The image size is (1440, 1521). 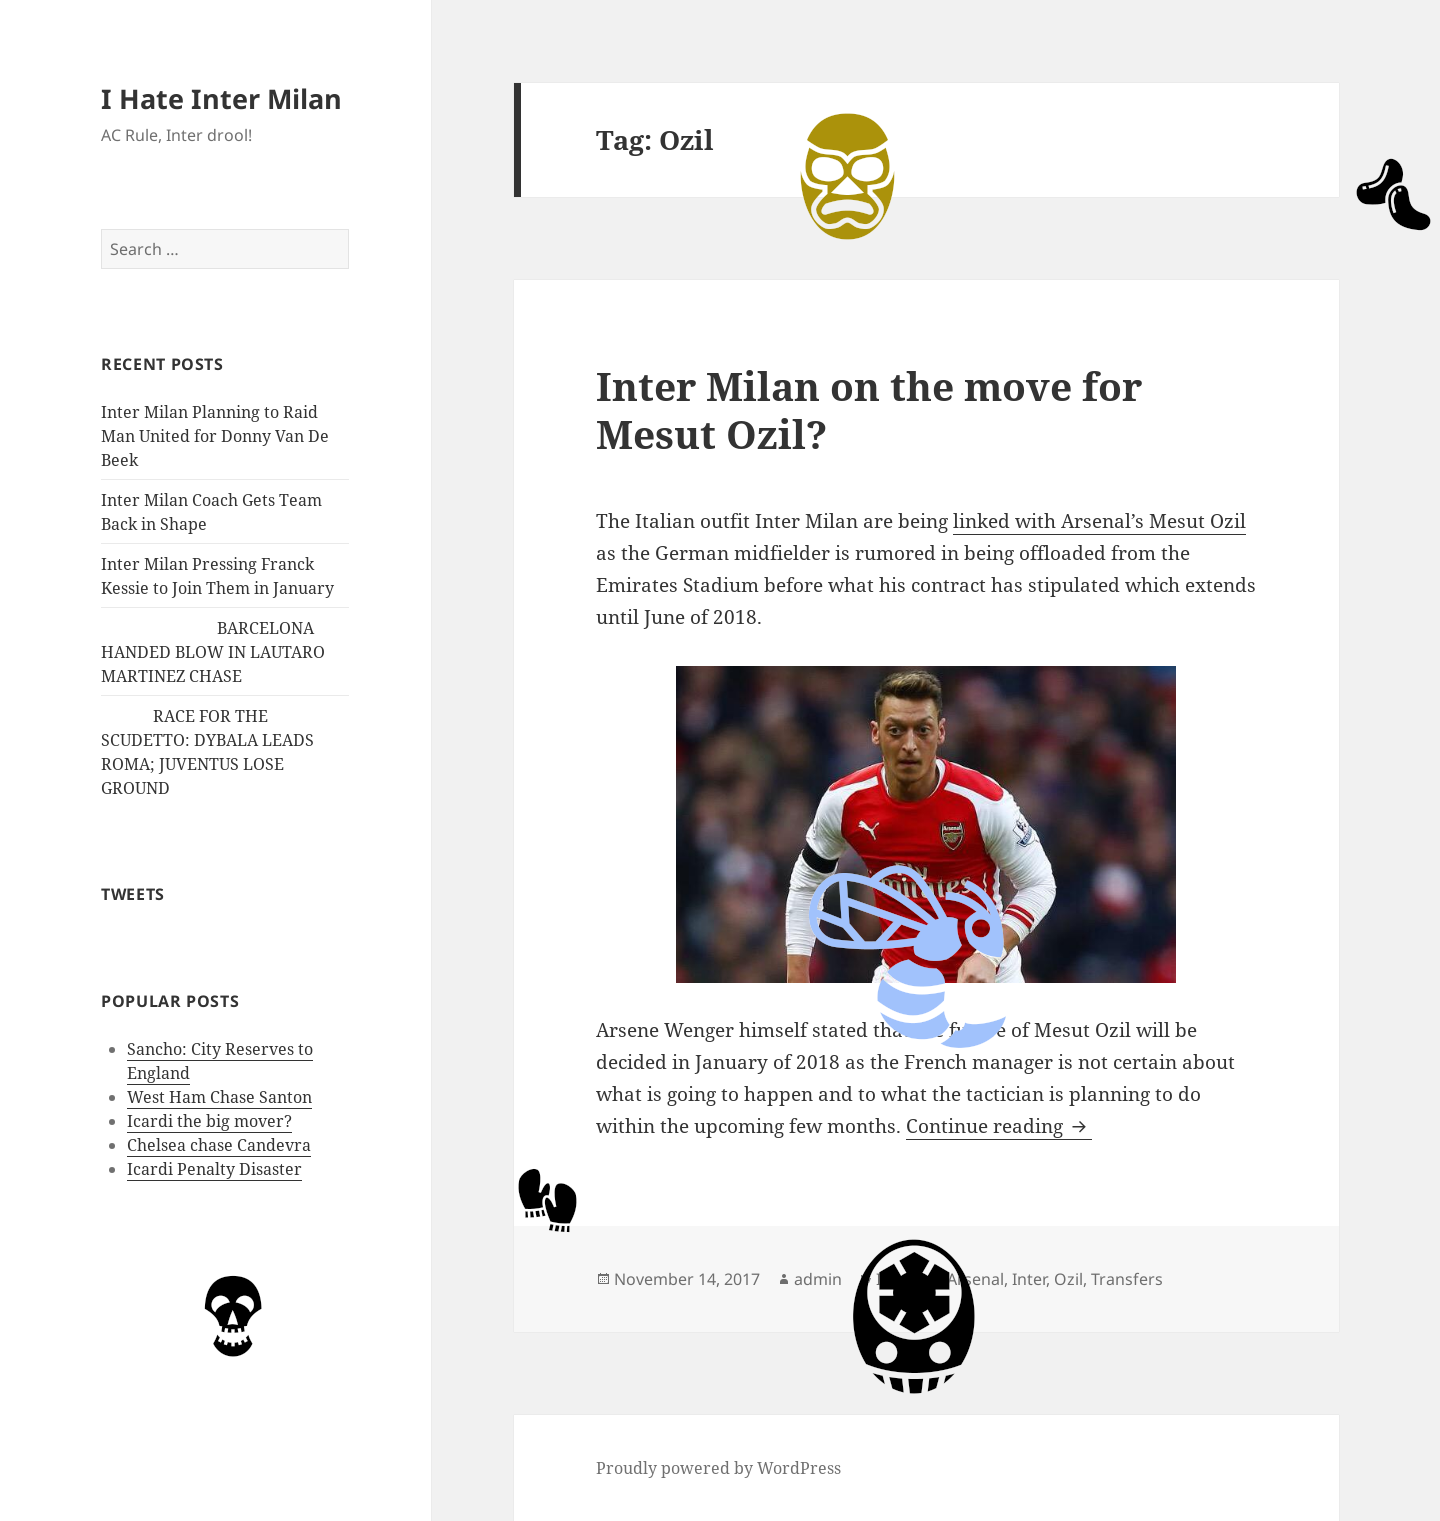 I want to click on dark humor or comedy category in a game, so click(x=232, y=1316).